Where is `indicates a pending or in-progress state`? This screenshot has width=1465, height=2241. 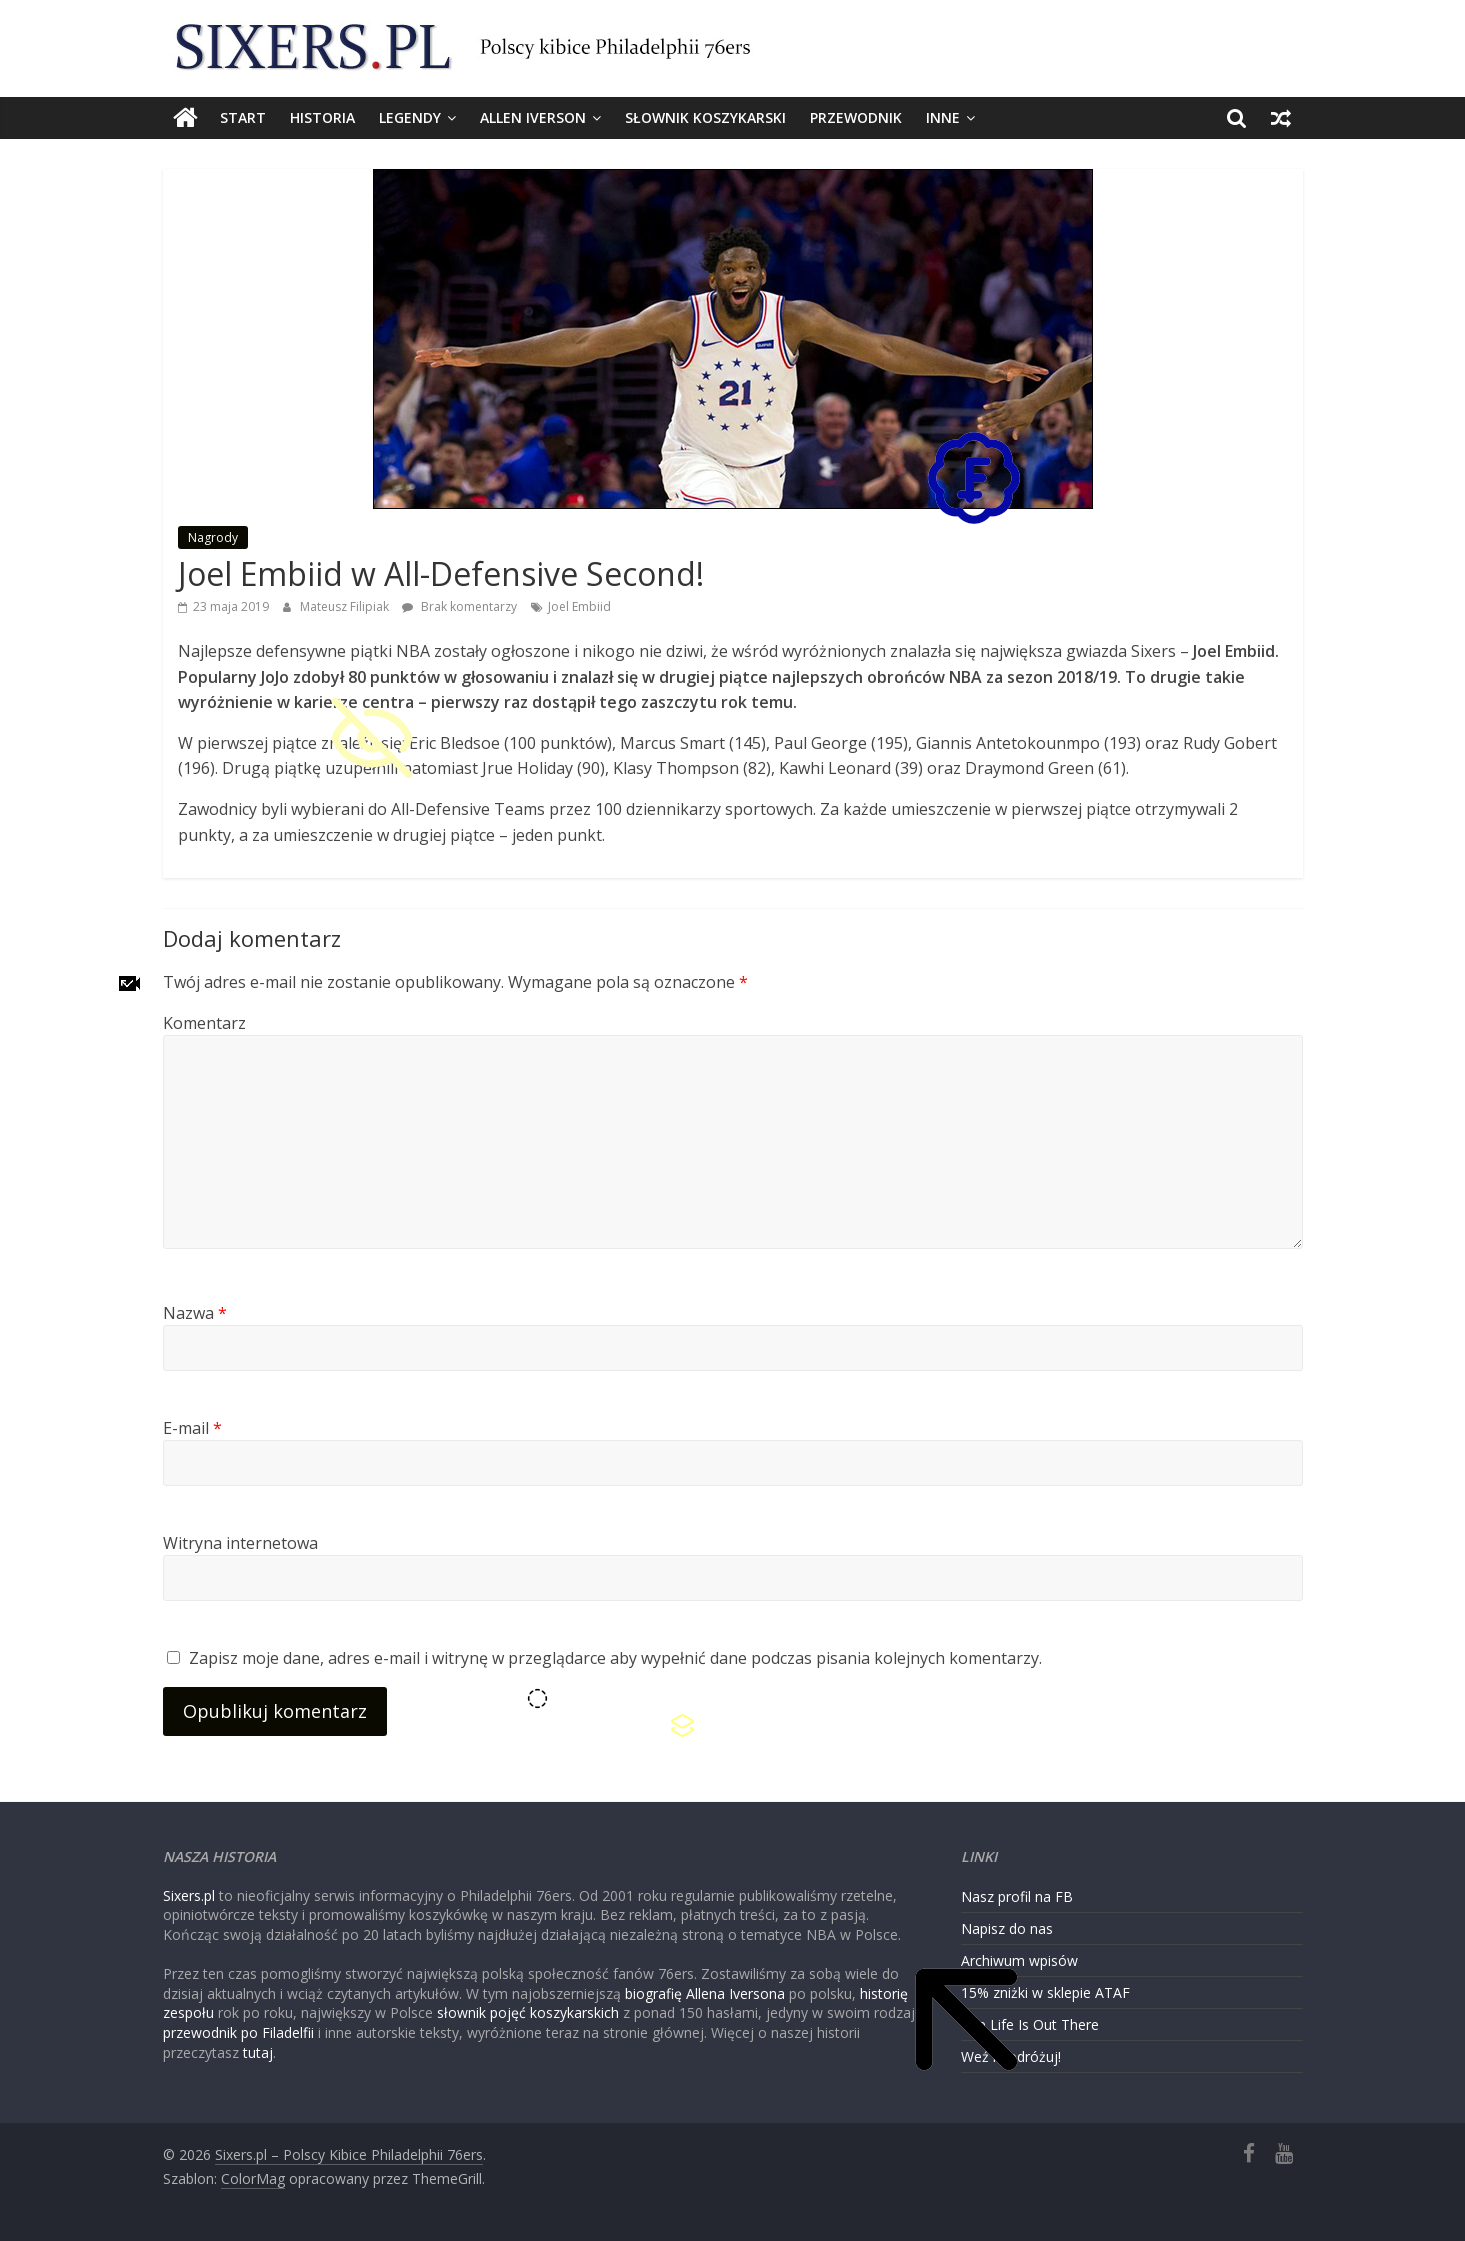 indicates a pending or in-progress state is located at coordinates (537, 1698).